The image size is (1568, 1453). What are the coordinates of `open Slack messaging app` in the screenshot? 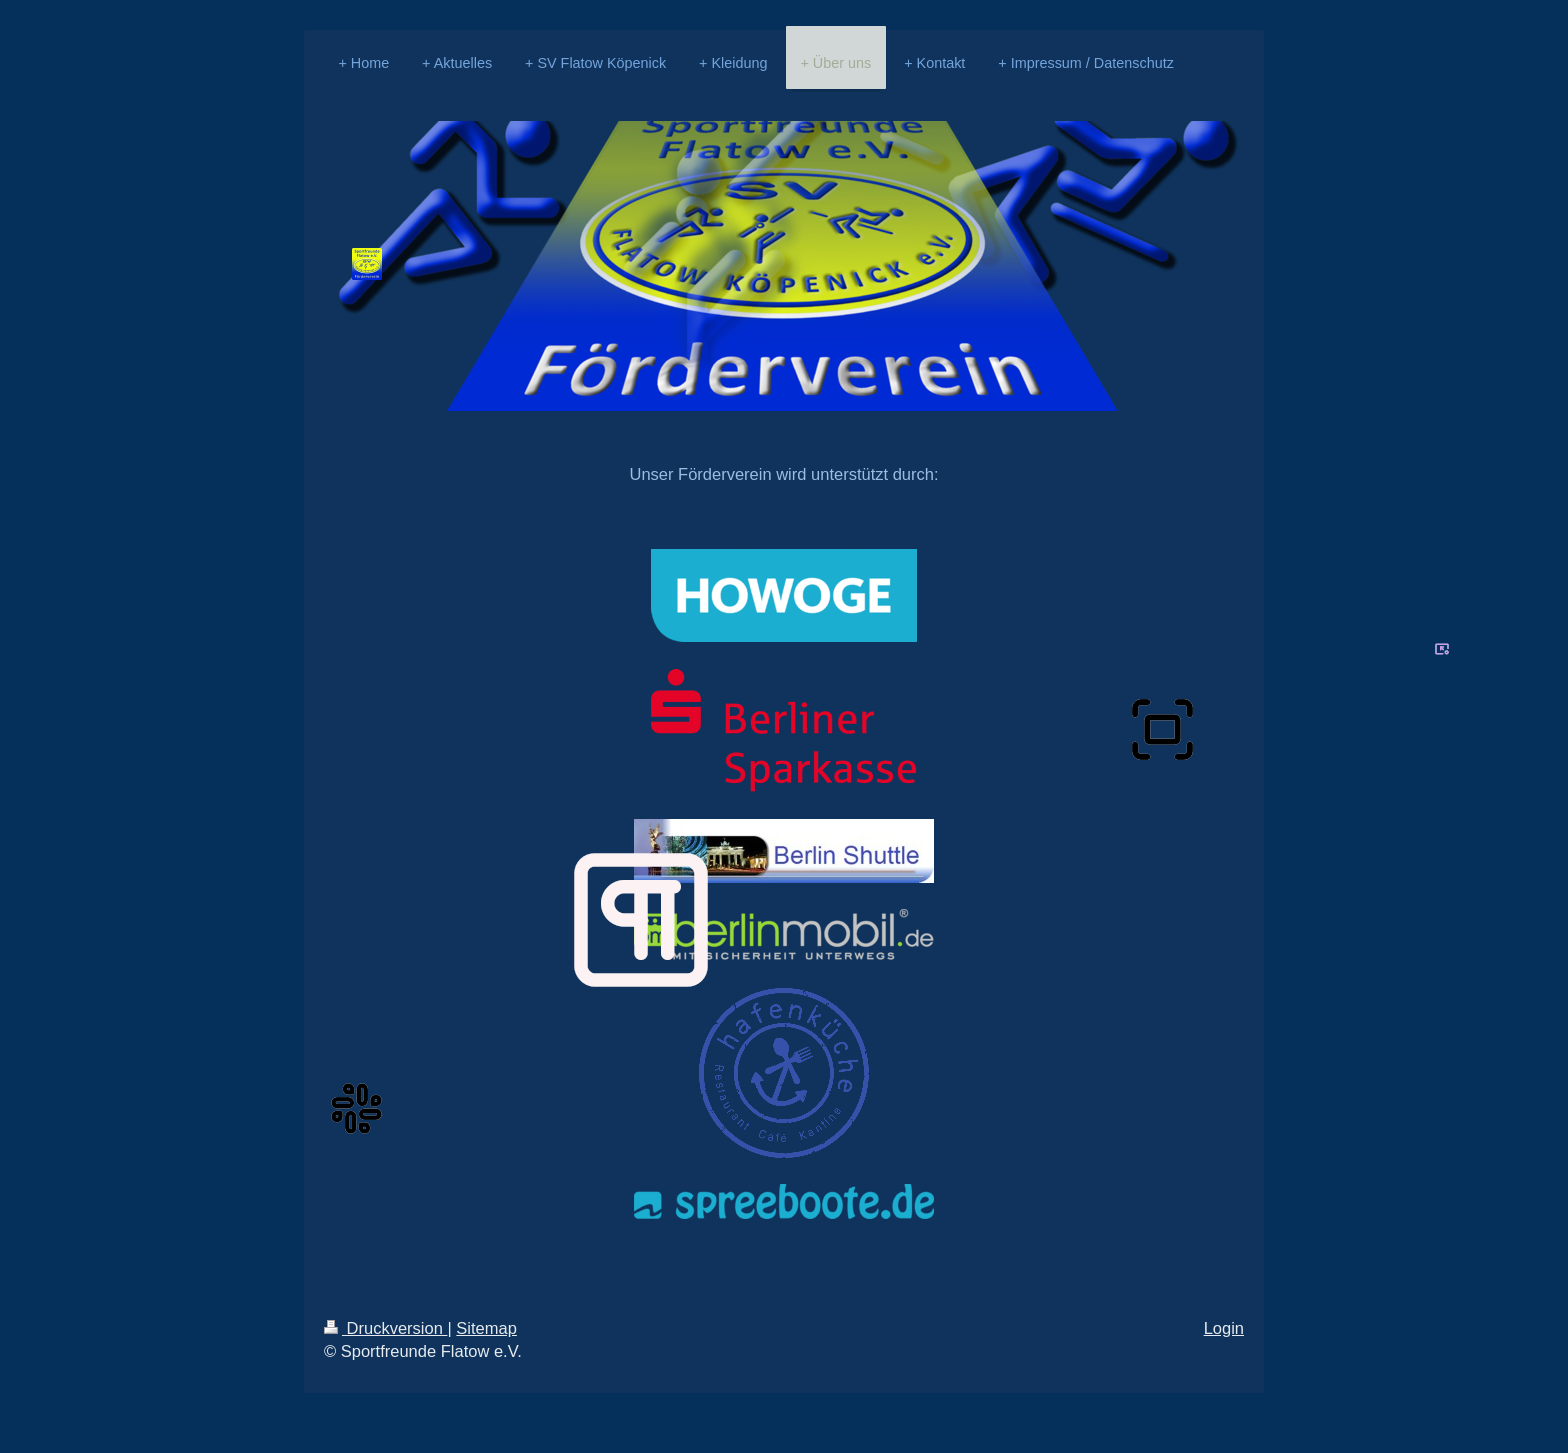 It's located at (356, 1108).